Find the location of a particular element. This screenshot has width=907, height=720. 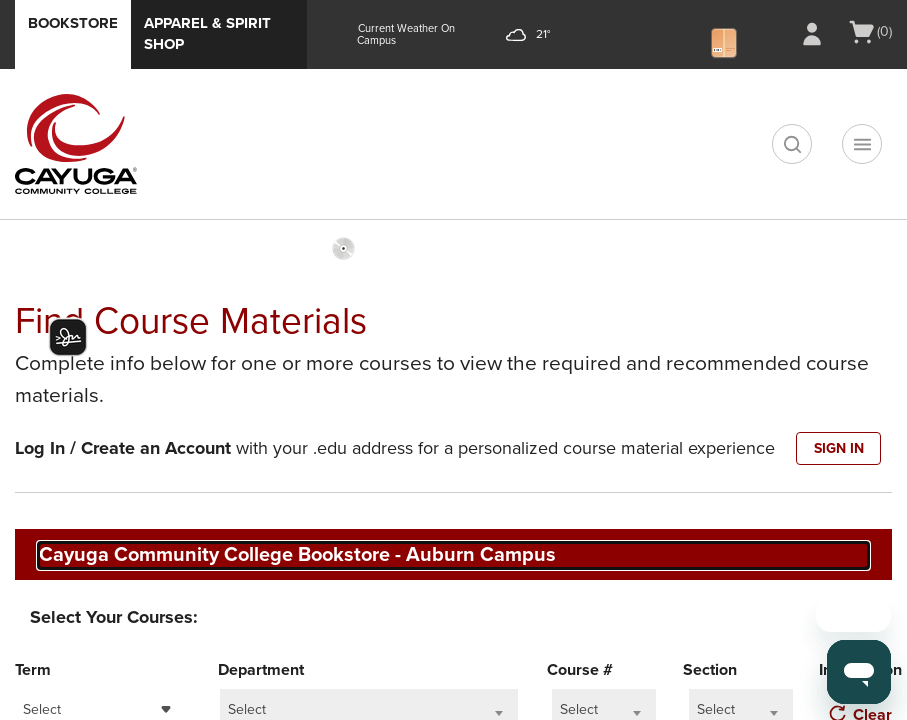

indicates a DVD-RW drive or rewritable disc is located at coordinates (343, 248).